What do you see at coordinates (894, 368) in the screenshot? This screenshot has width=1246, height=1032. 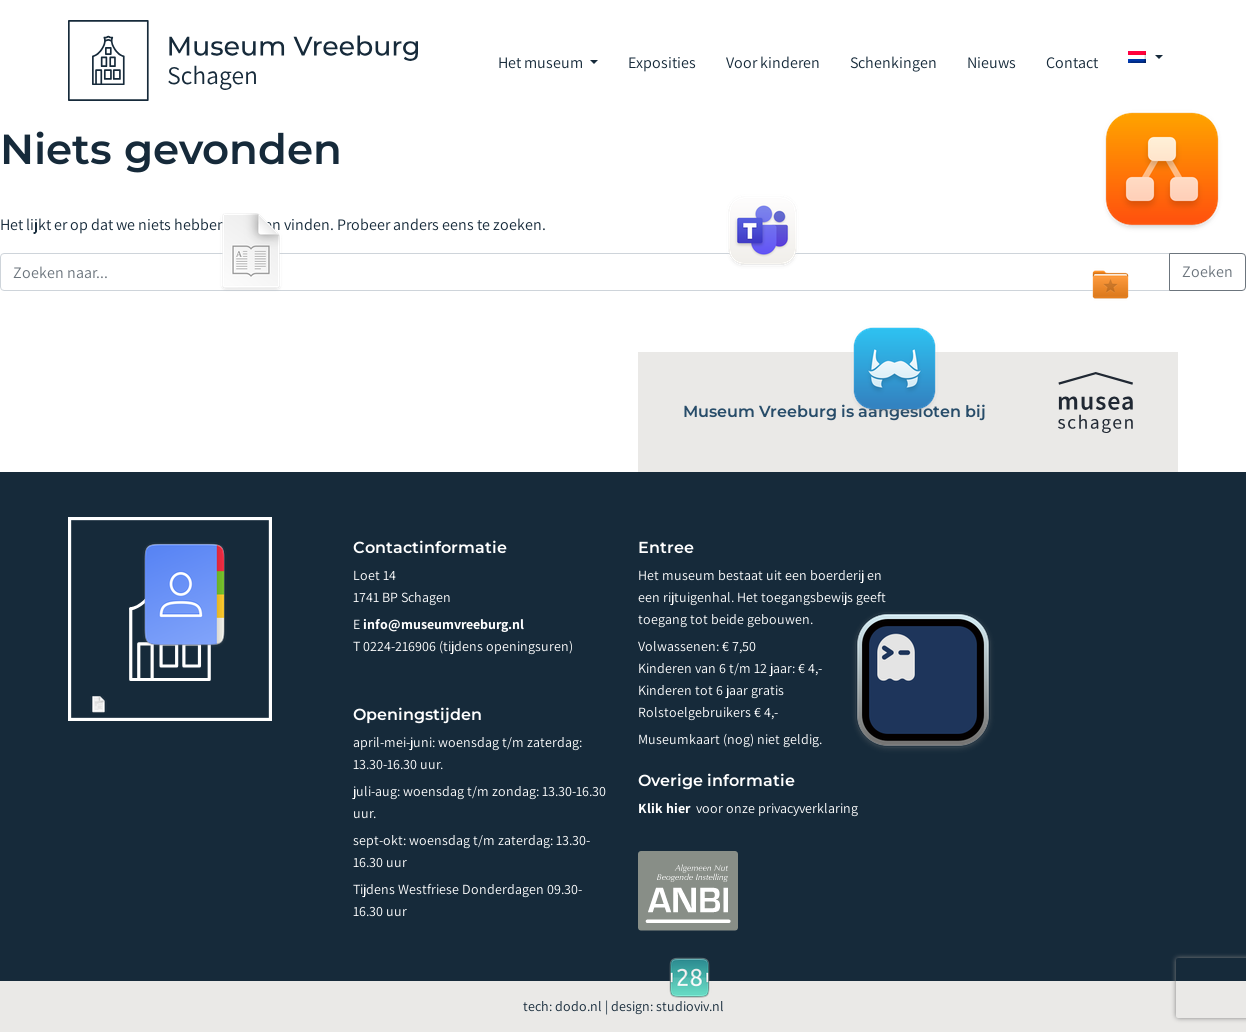 I see `open franz messaging app` at bounding box center [894, 368].